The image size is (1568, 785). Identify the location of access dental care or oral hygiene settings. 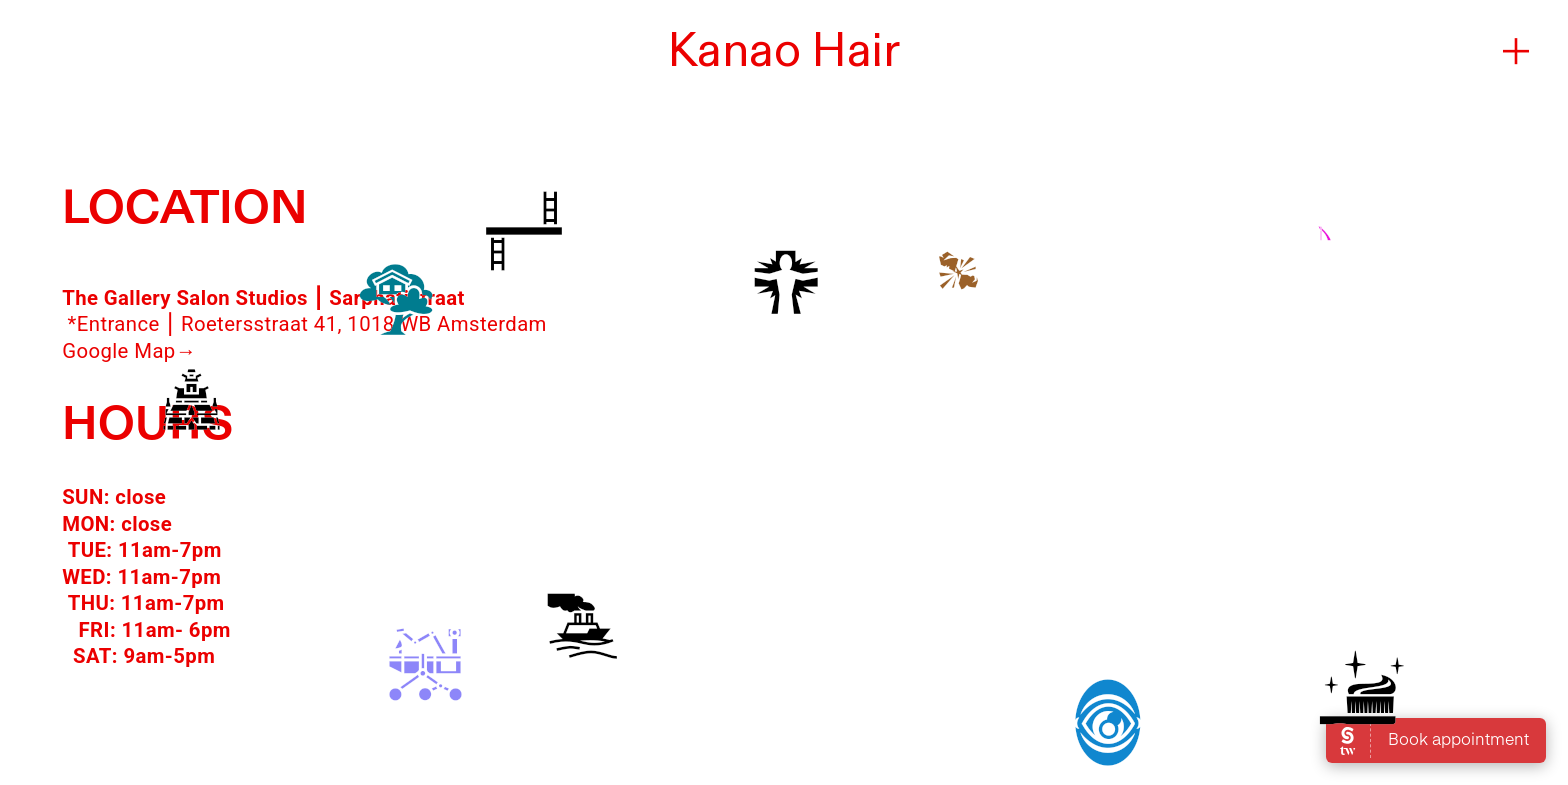
(1361, 691).